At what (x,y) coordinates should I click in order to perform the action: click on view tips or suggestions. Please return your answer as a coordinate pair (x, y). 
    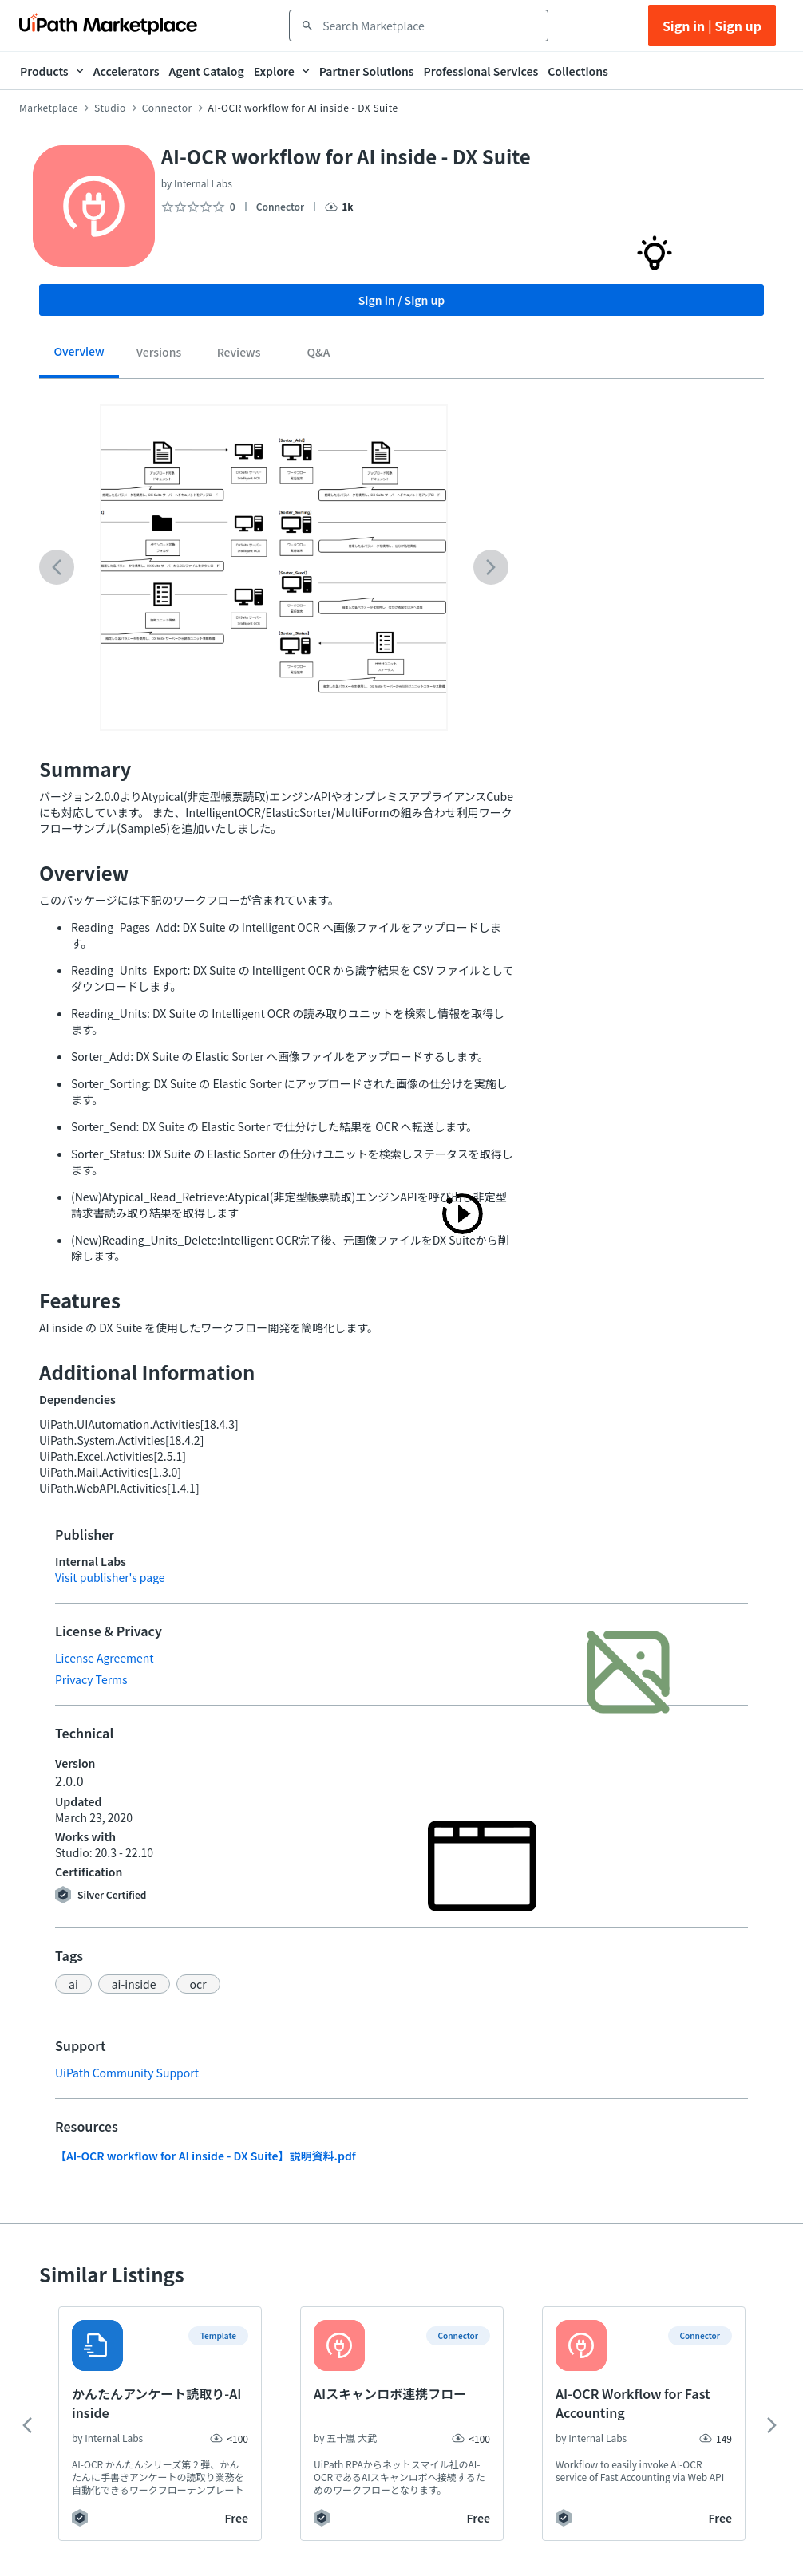
    Looking at the image, I should click on (655, 253).